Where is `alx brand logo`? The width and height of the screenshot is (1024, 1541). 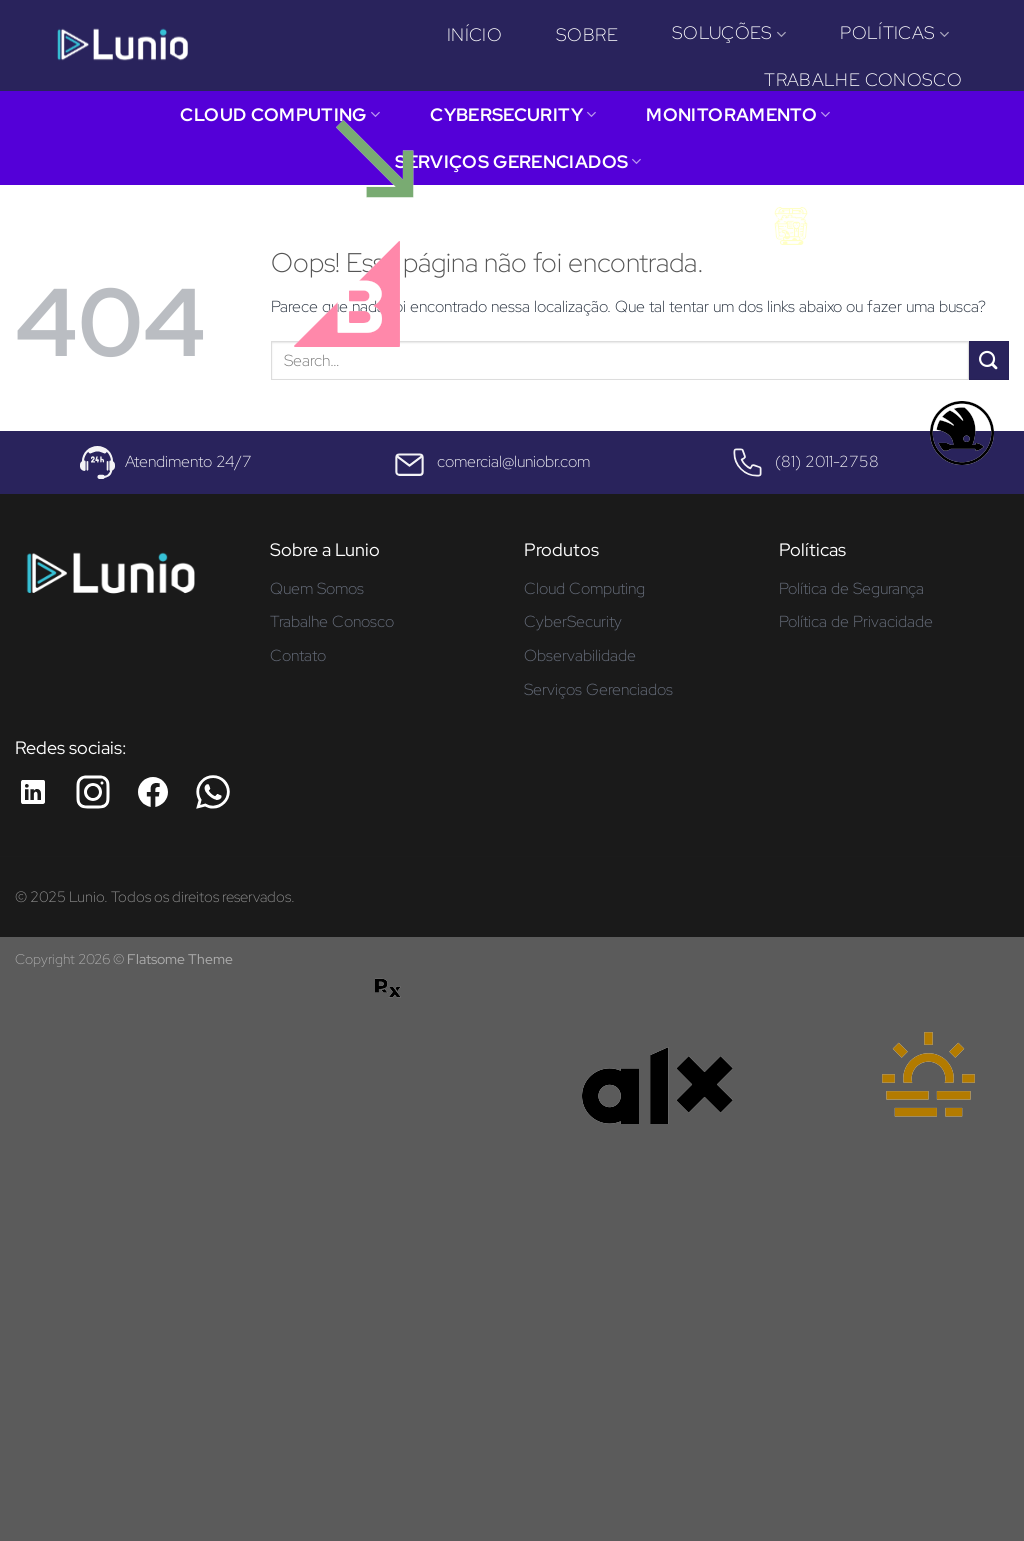
alx brand logo is located at coordinates (657, 1085).